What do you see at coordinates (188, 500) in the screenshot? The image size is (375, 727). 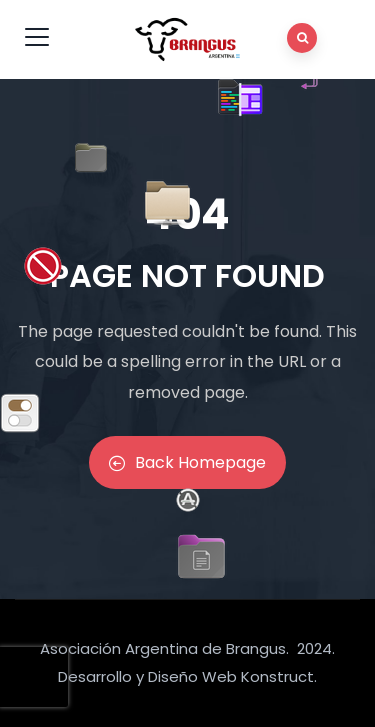 I see `open the software update manager` at bounding box center [188, 500].